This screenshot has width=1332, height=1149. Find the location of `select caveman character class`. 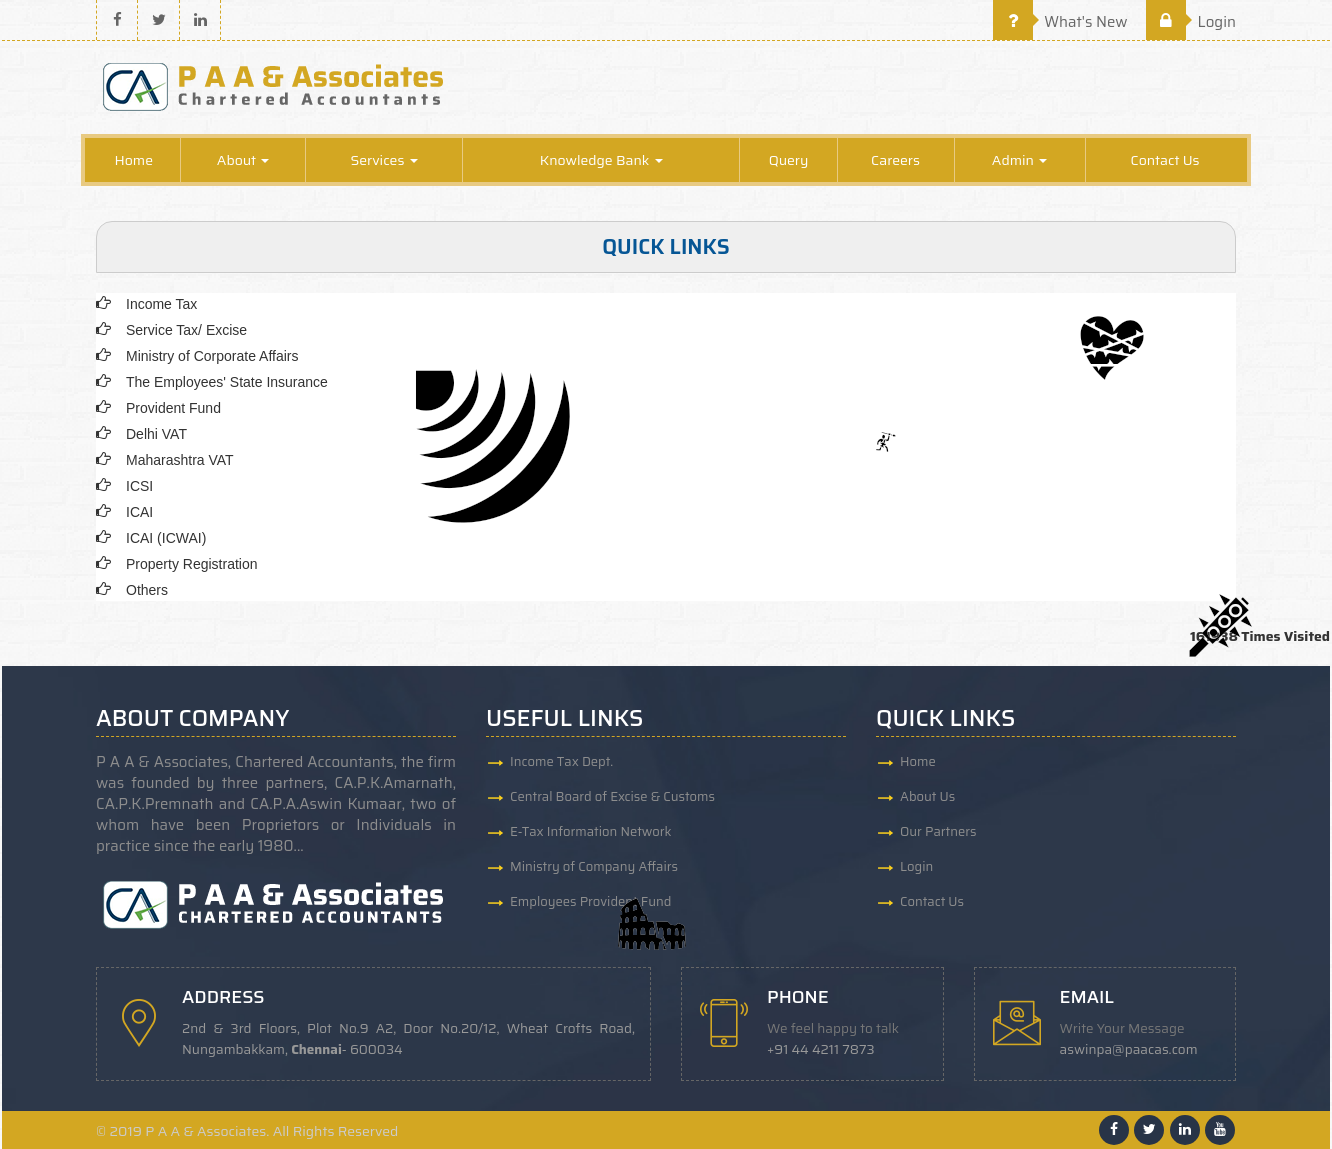

select caveman character class is located at coordinates (886, 442).